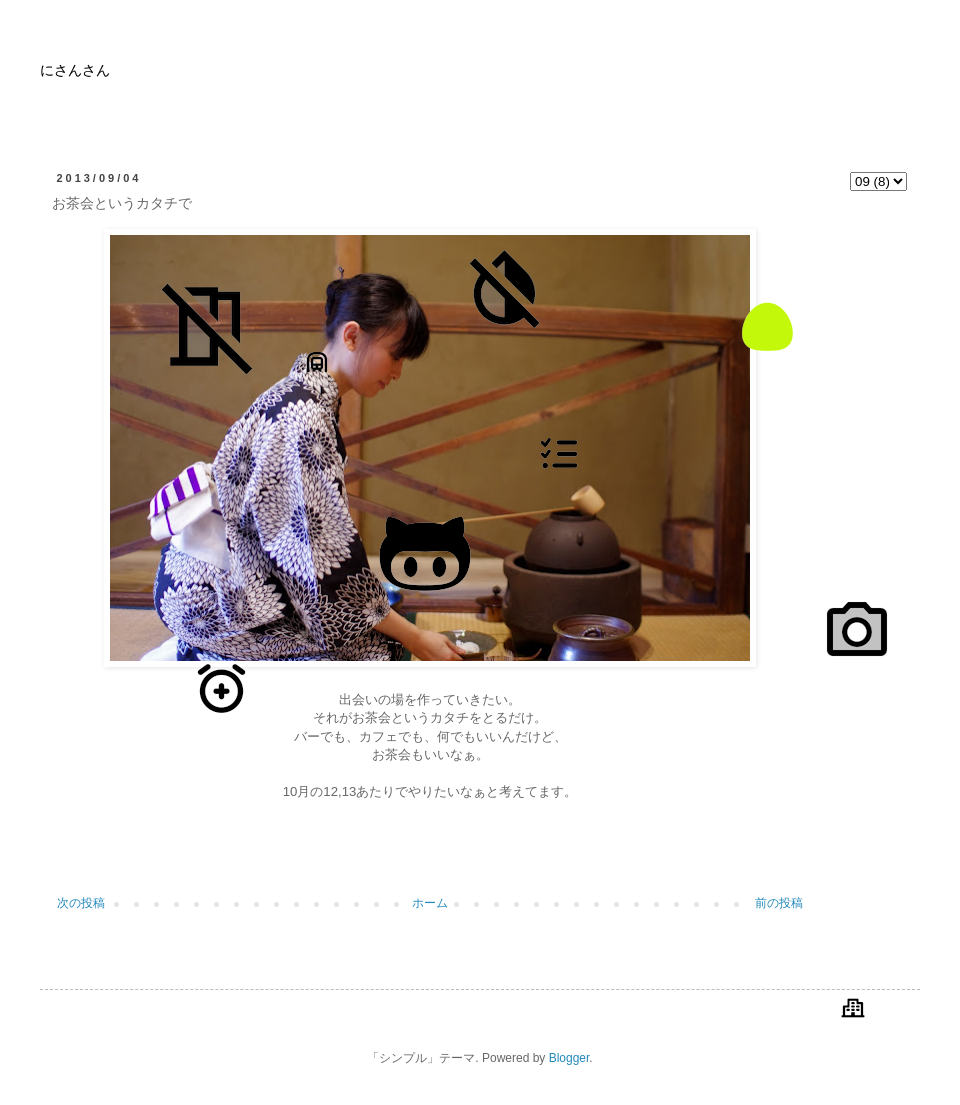  I want to click on decorative blob shape element, so click(767, 325).